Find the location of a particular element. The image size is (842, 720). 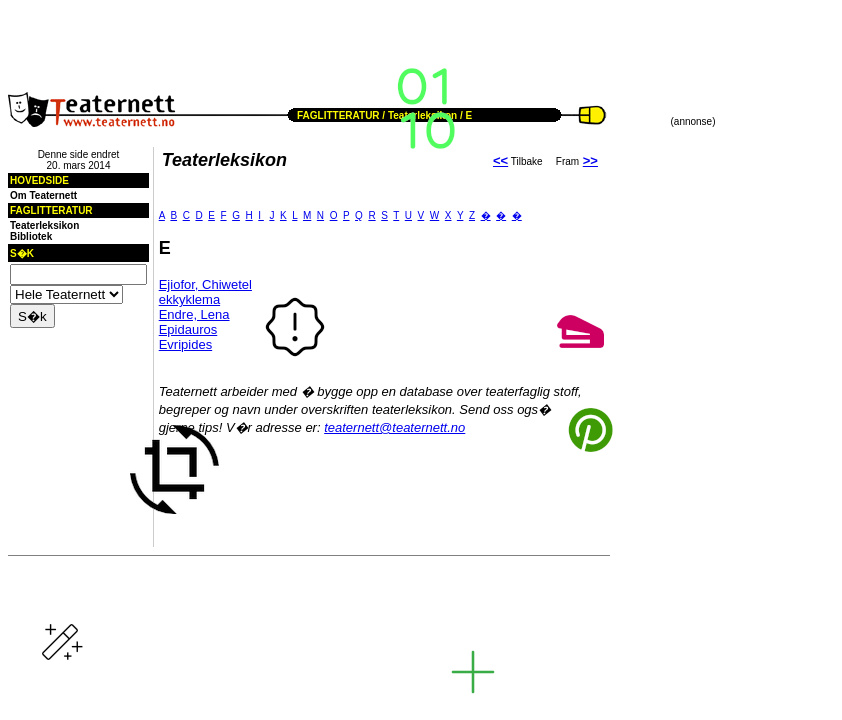

attach or bind documents together is located at coordinates (580, 331).